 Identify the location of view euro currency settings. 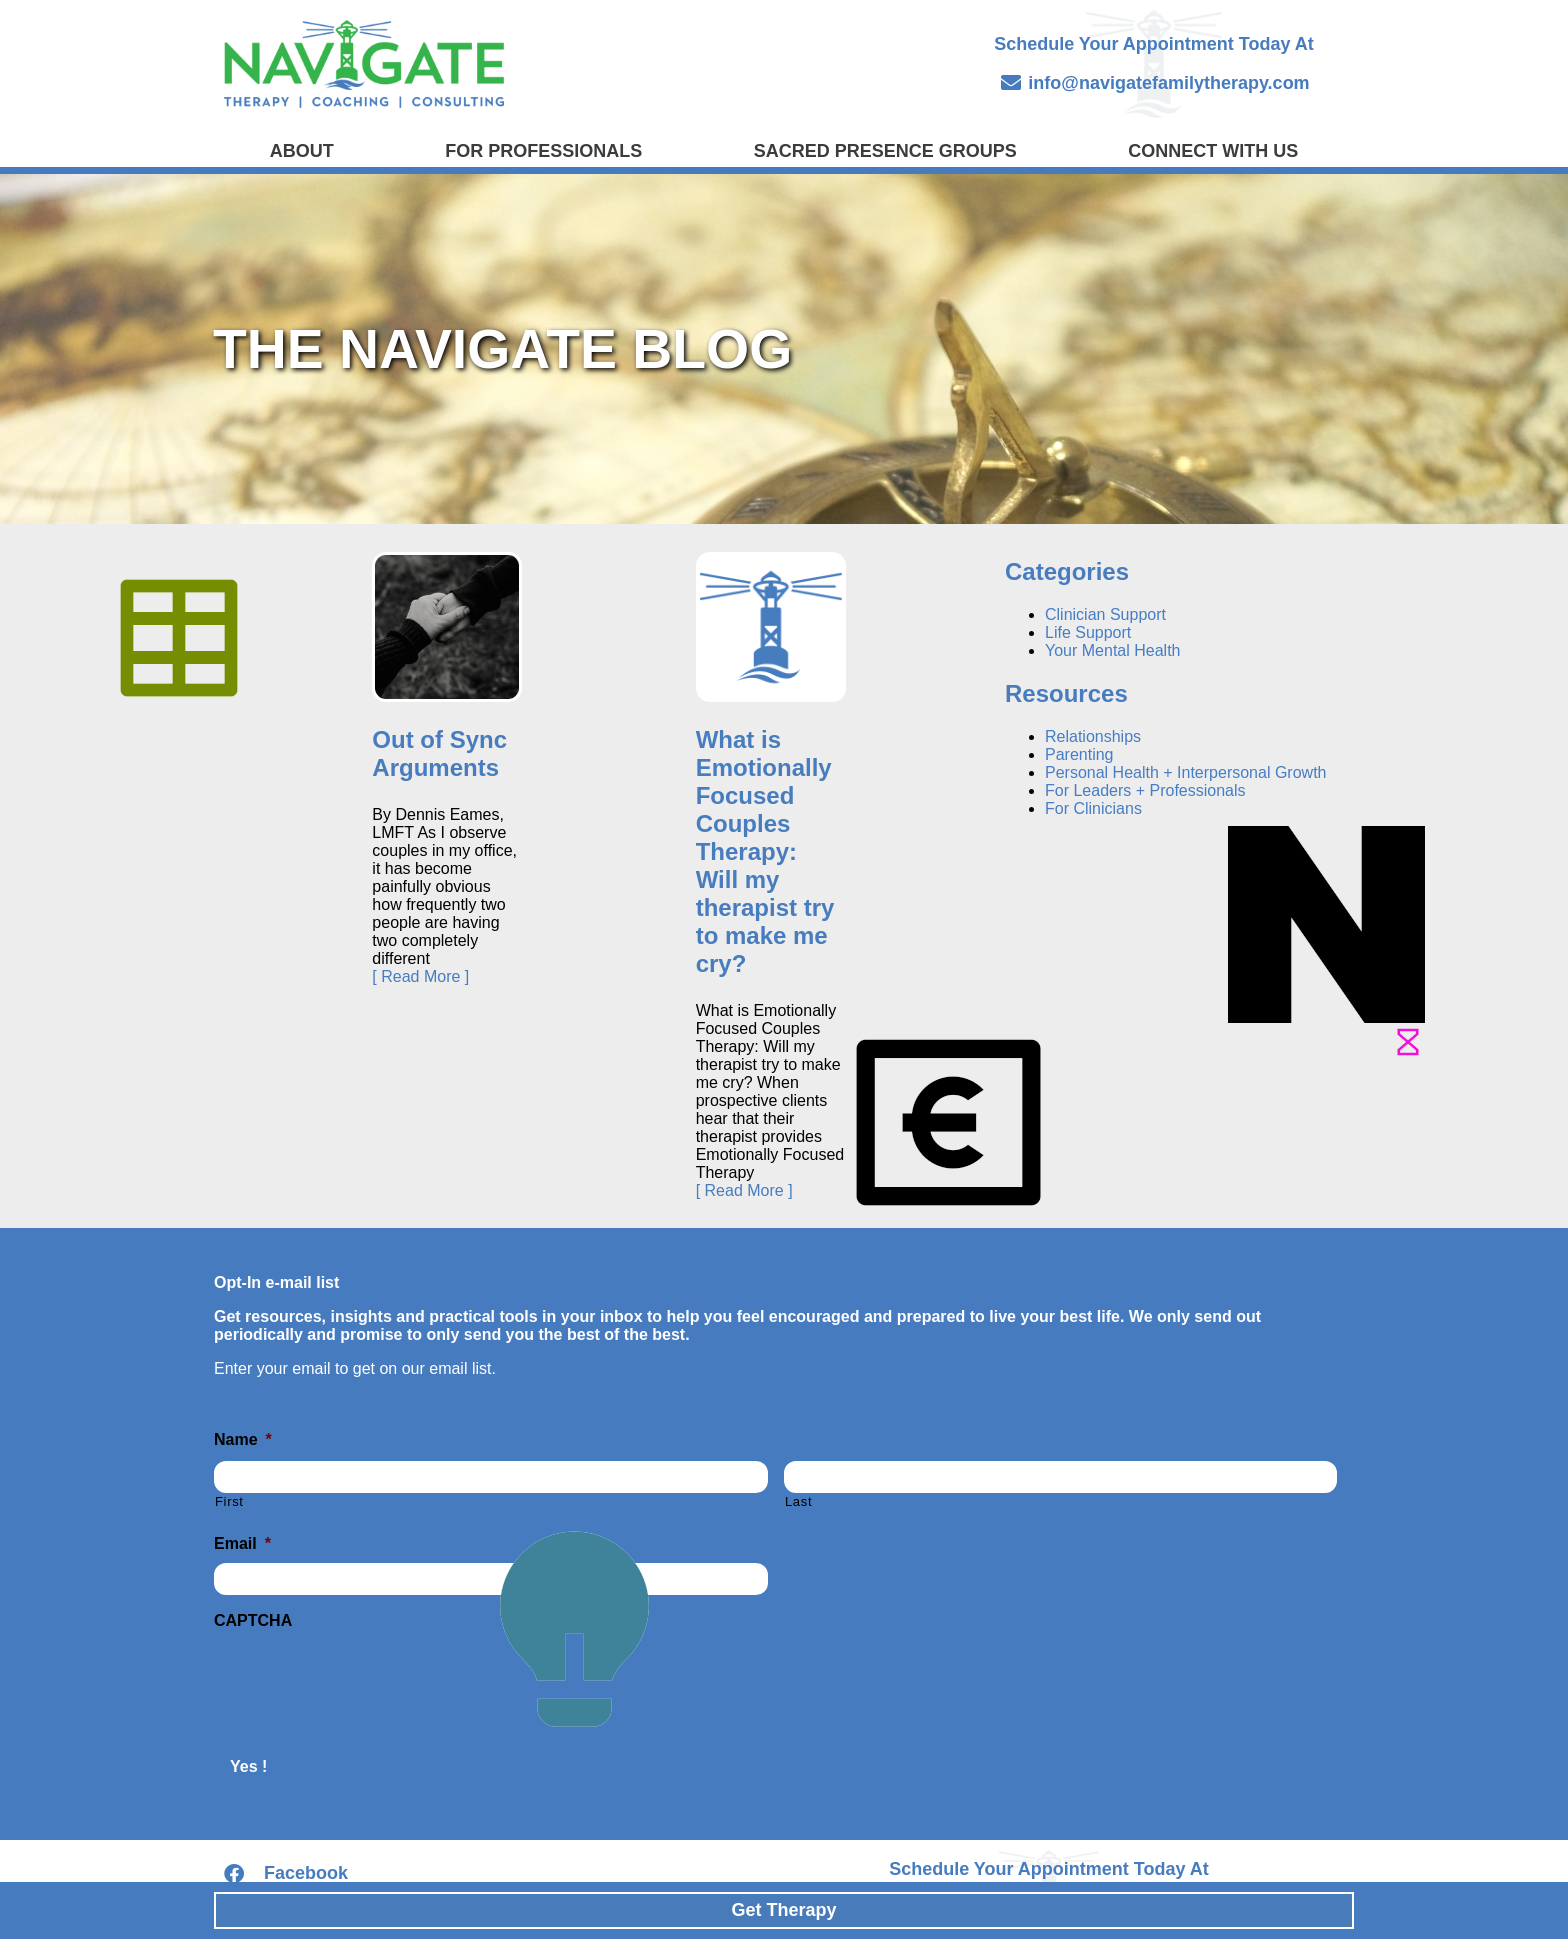
(948, 1122).